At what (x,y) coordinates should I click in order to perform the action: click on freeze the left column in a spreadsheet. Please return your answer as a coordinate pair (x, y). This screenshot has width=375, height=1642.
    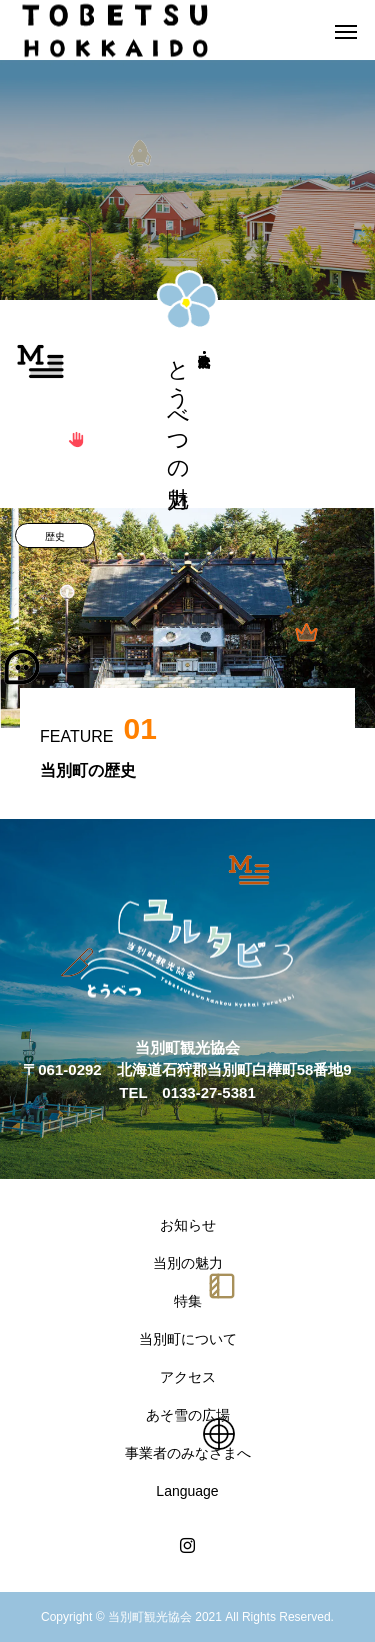
    Looking at the image, I should click on (222, 1286).